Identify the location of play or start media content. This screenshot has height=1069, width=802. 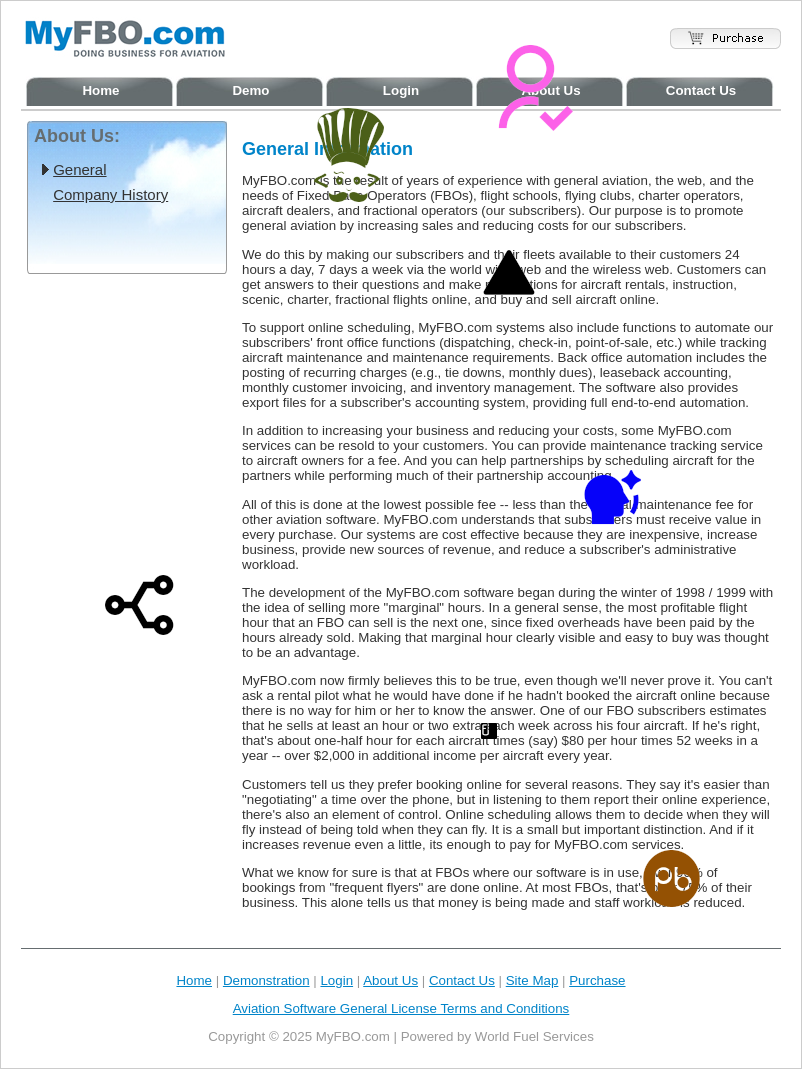
(509, 273).